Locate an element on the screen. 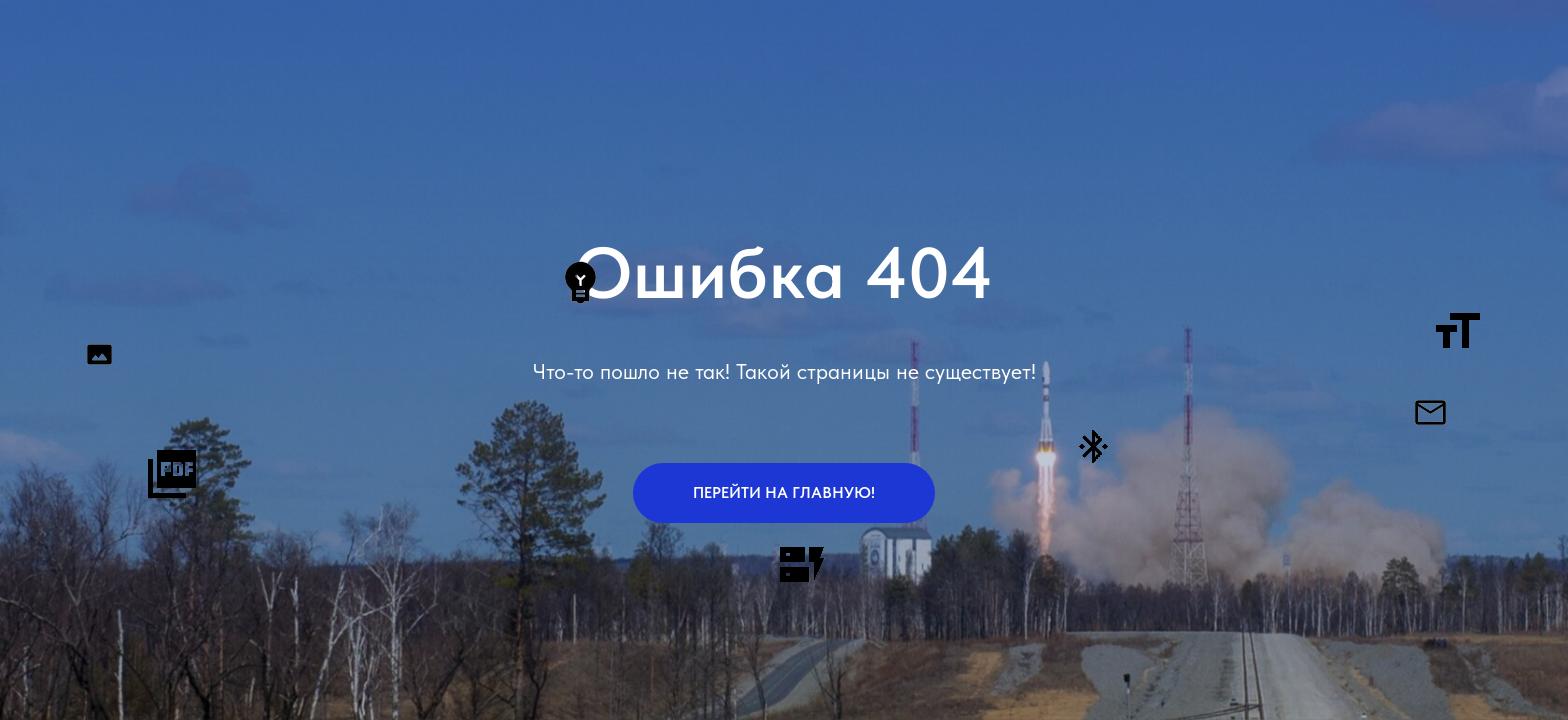 This screenshot has width=1568, height=720. save or export as PDF is located at coordinates (172, 474).